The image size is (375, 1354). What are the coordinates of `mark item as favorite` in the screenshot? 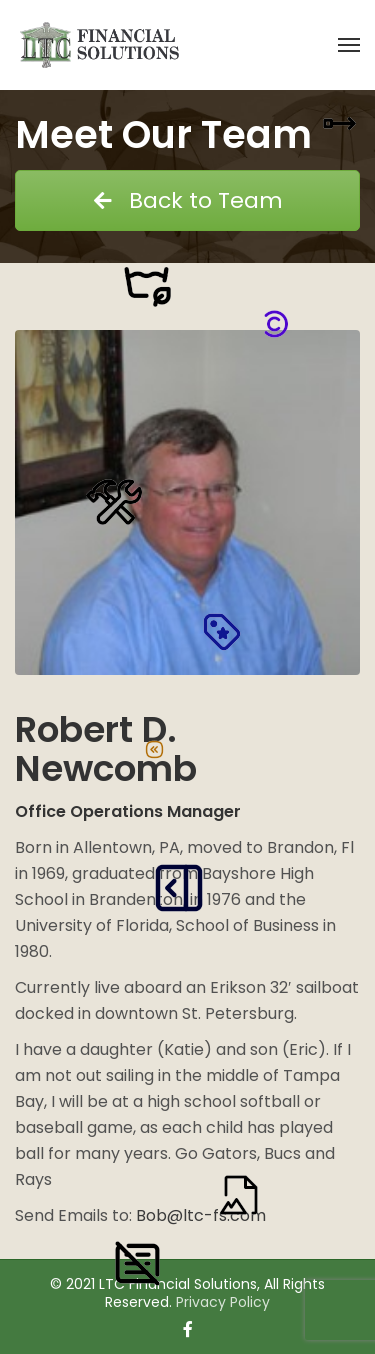 It's located at (222, 632).